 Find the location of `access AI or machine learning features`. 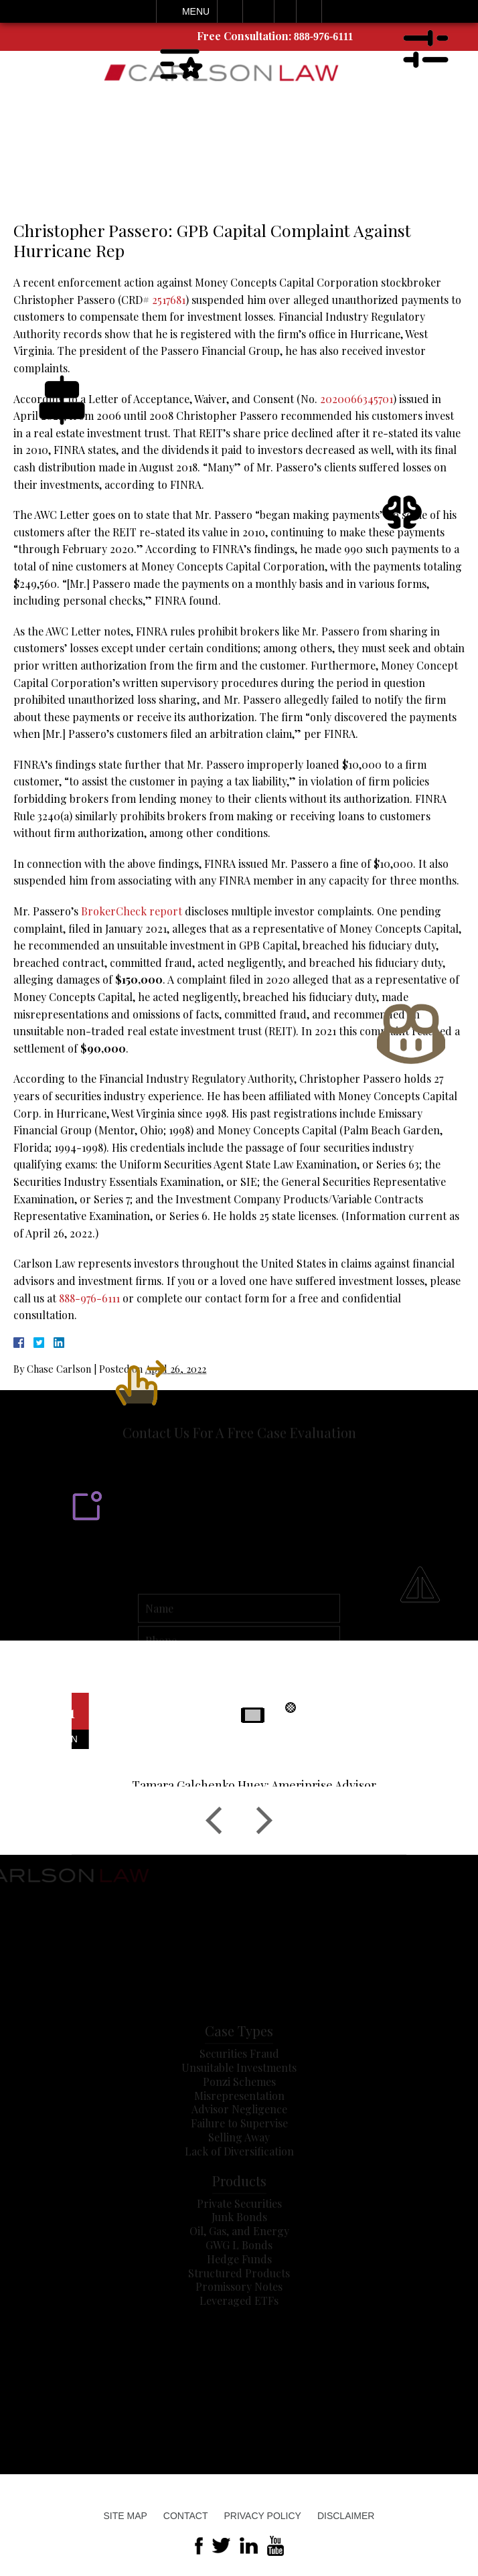

access AI or machine learning features is located at coordinates (402, 512).